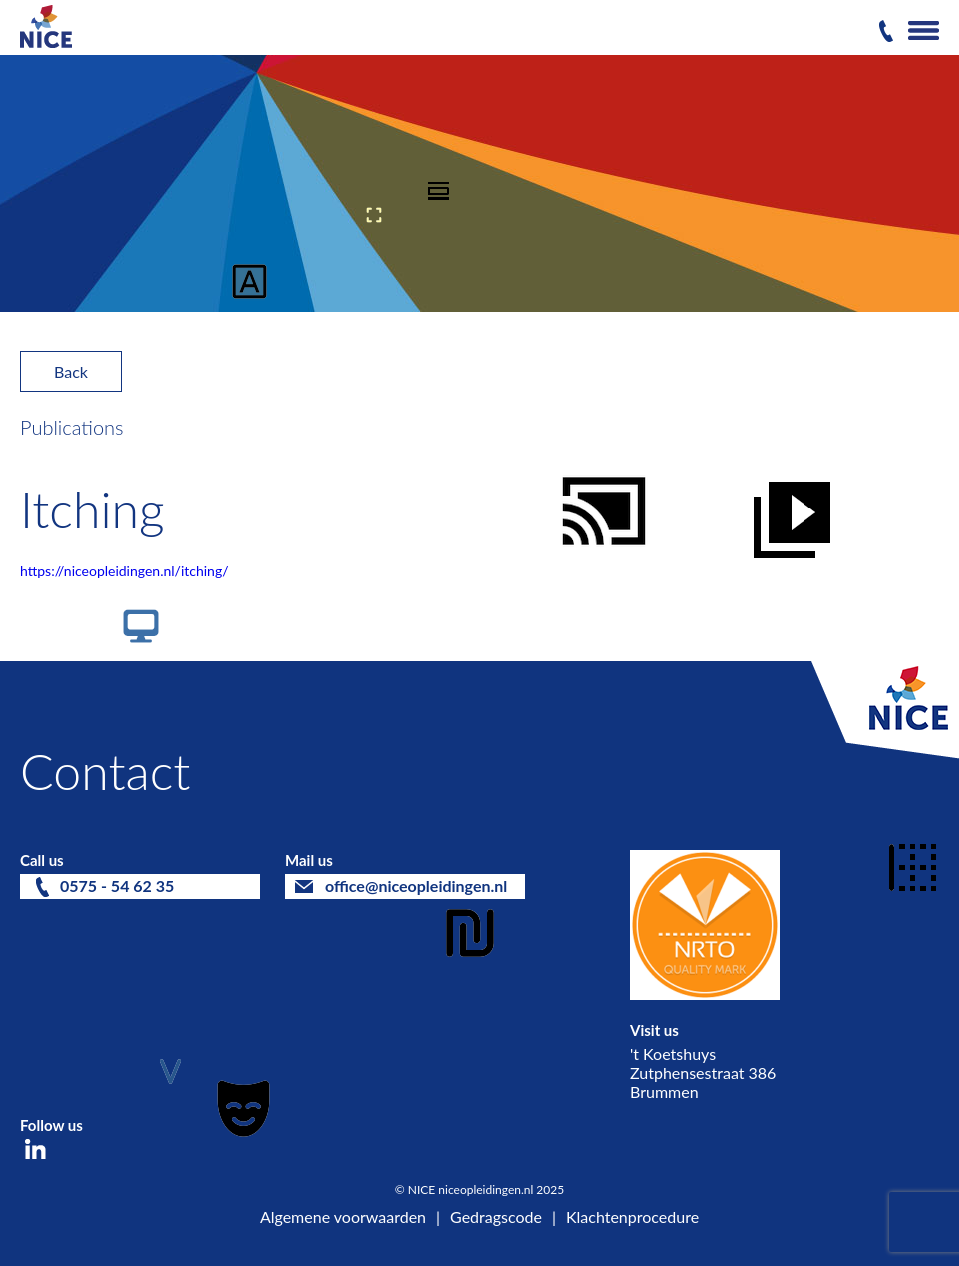 The image size is (959, 1266). Describe the element at coordinates (792, 520) in the screenshot. I see `access your video library` at that location.